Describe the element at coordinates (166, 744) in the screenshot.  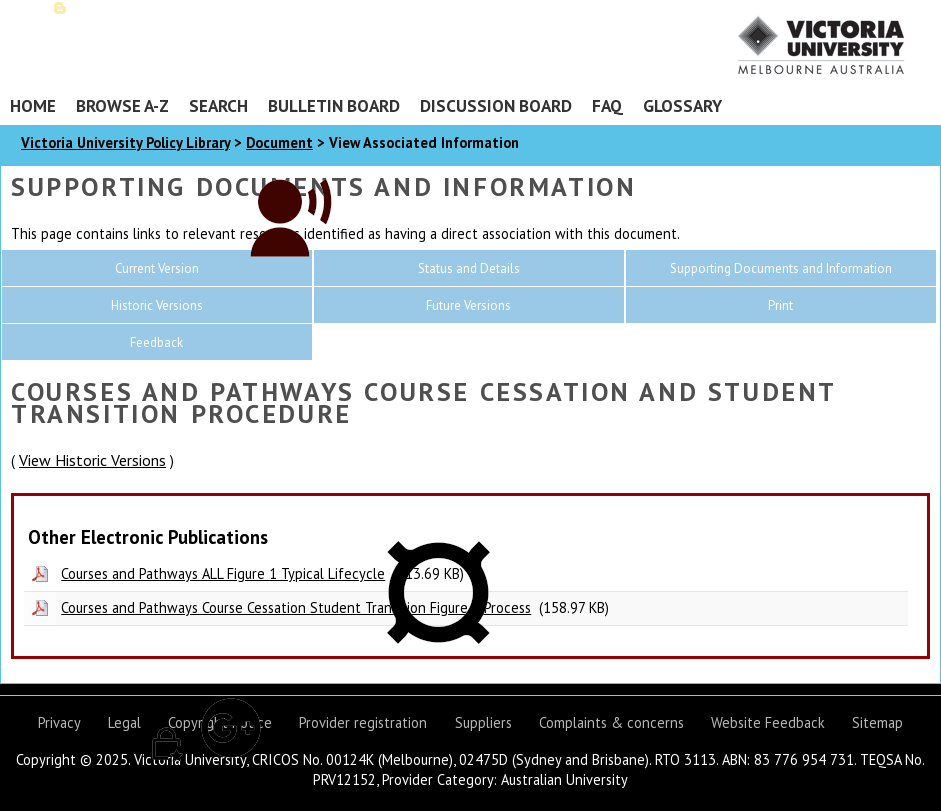
I see `mark a password or credential as a favorite` at that location.